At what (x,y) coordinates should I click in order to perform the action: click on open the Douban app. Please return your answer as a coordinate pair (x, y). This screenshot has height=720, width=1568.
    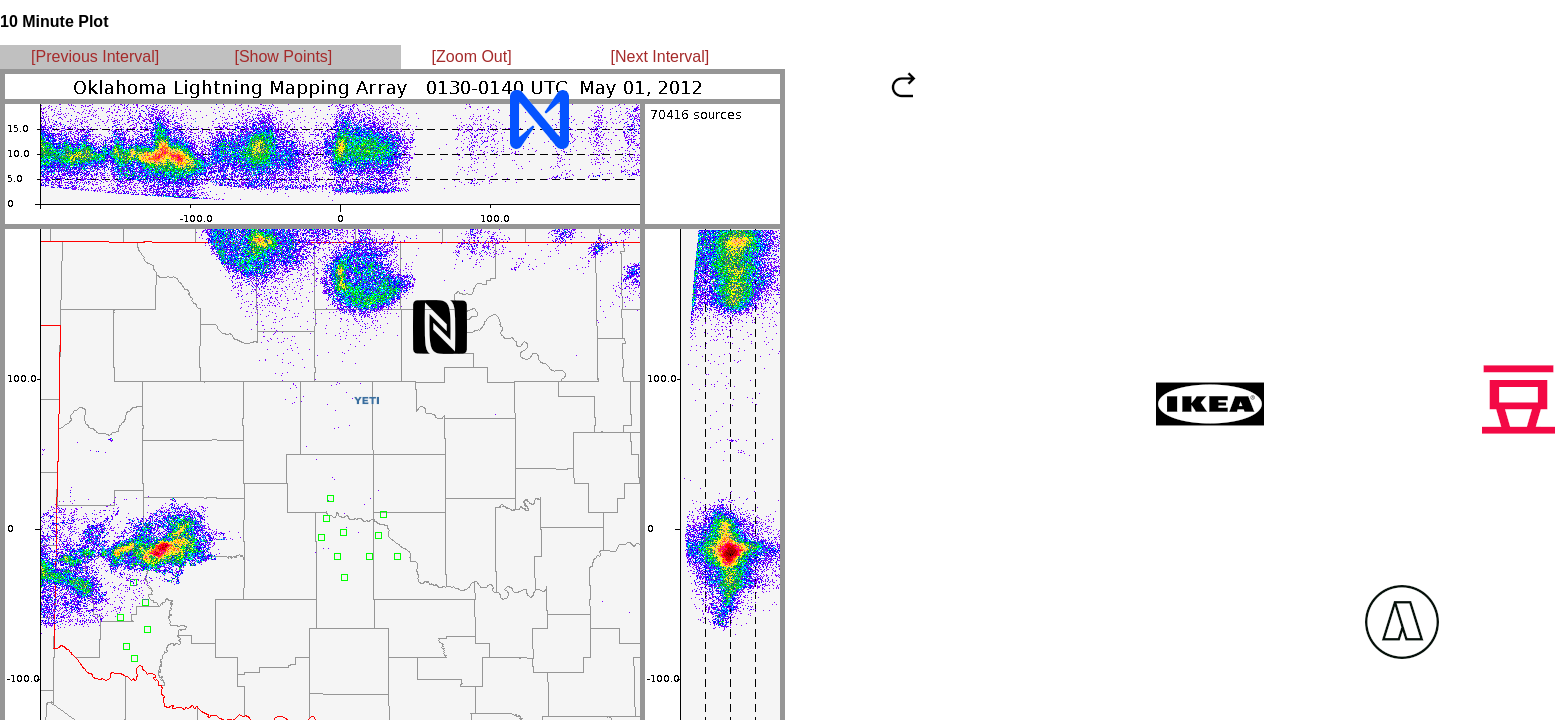
    Looking at the image, I should click on (1518, 399).